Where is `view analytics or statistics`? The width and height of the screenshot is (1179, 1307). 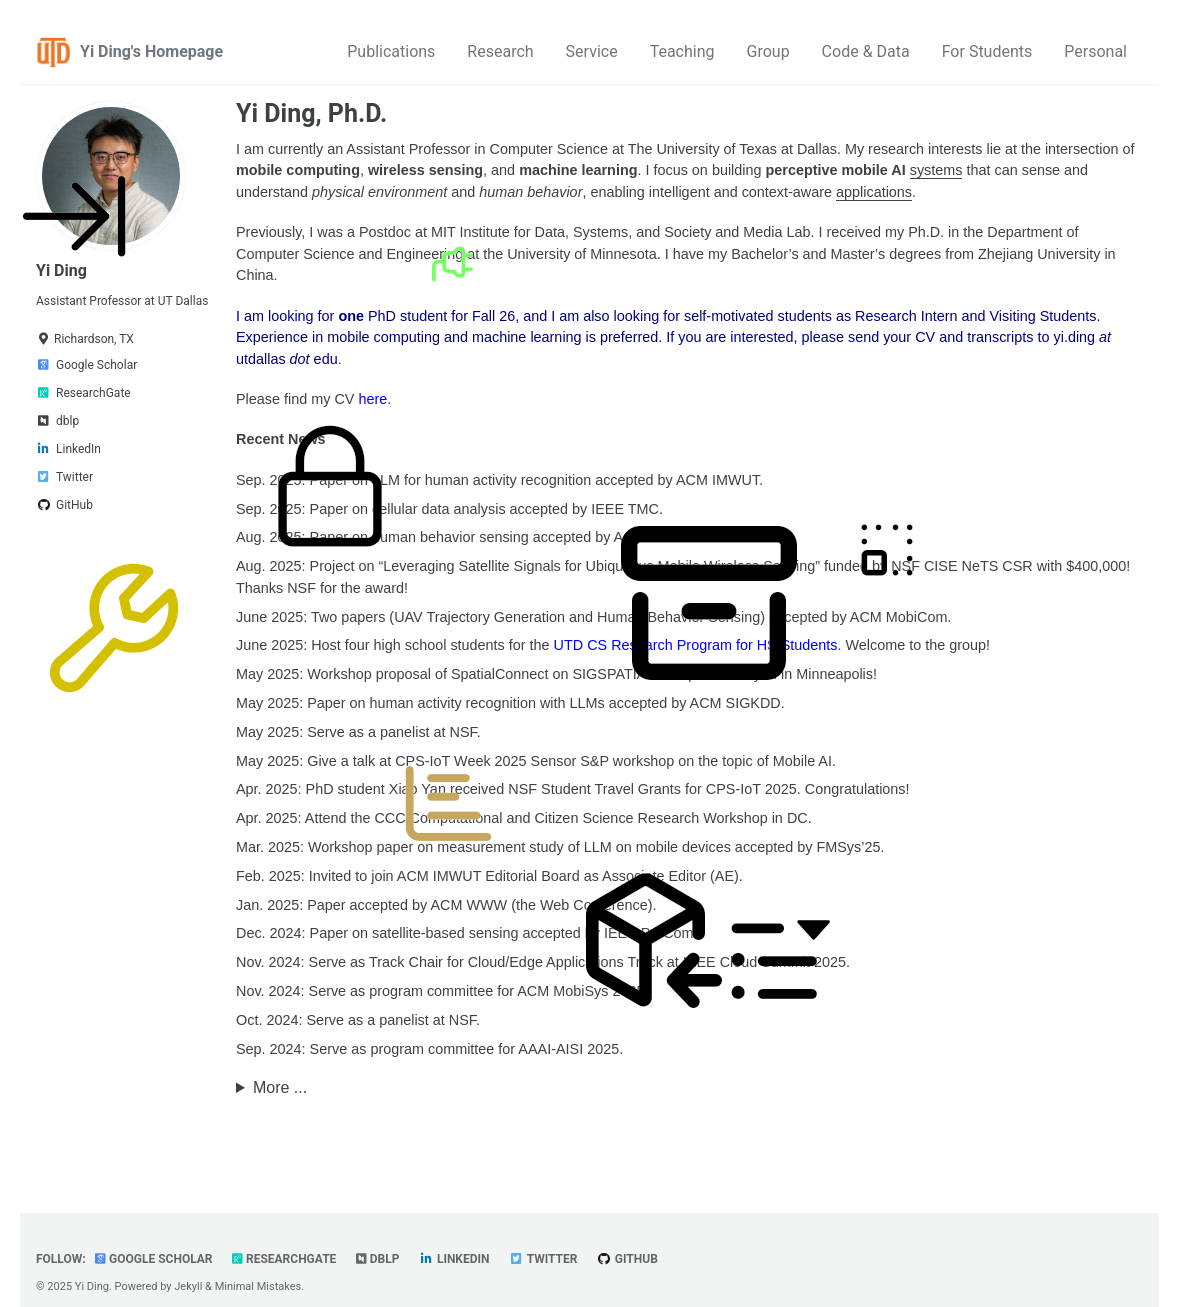
view analytics or statistics is located at coordinates (448, 803).